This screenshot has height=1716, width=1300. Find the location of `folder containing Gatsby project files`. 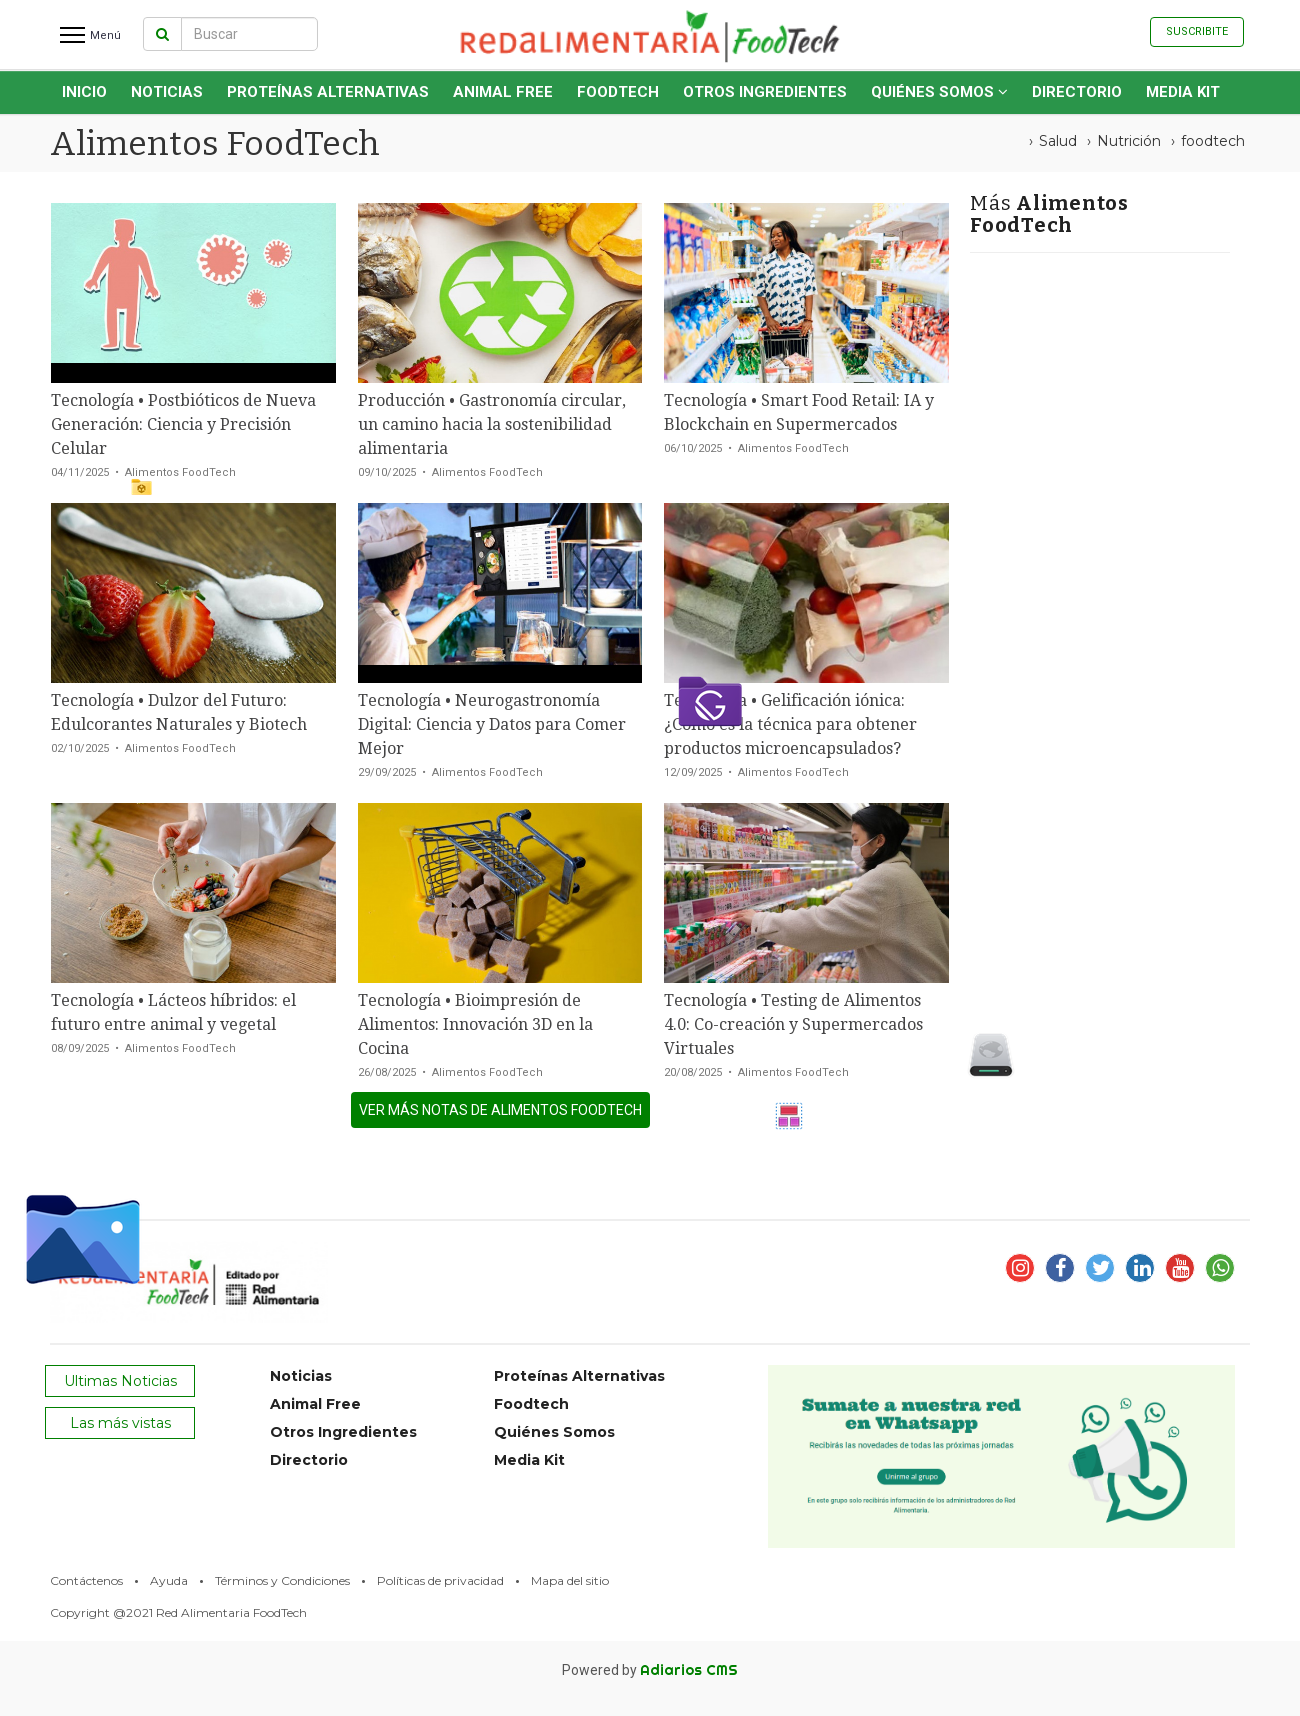

folder containing Gatsby project files is located at coordinates (710, 703).